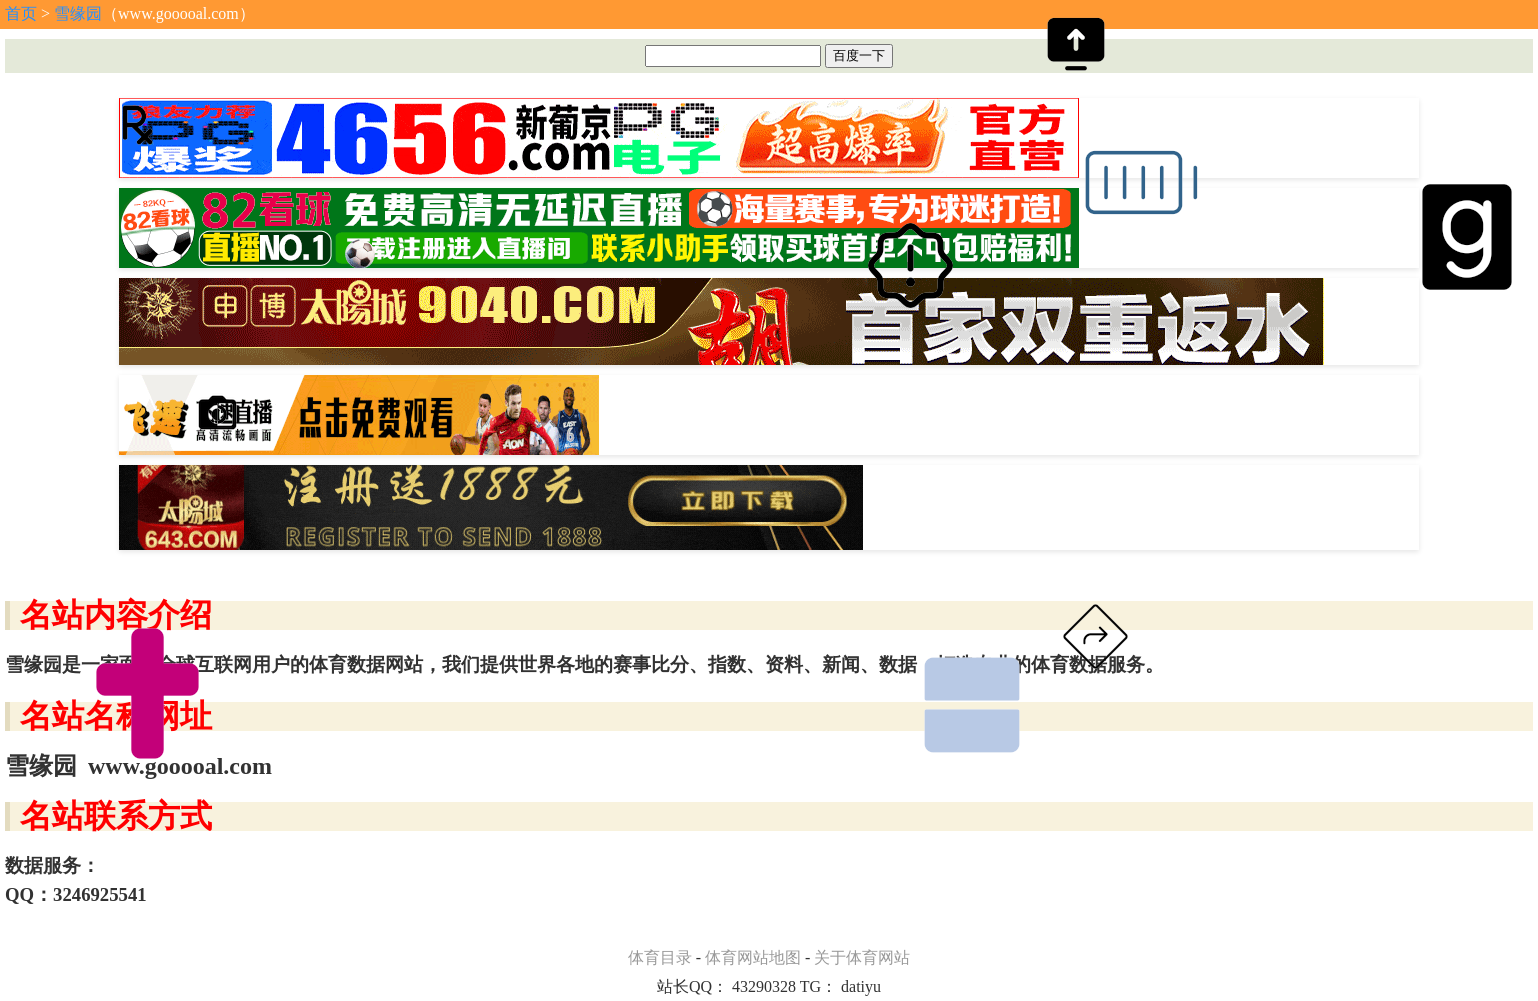 The height and width of the screenshot is (1001, 1538). What do you see at coordinates (972, 705) in the screenshot?
I see `split view horizontally` at bounding box center [972, 705].